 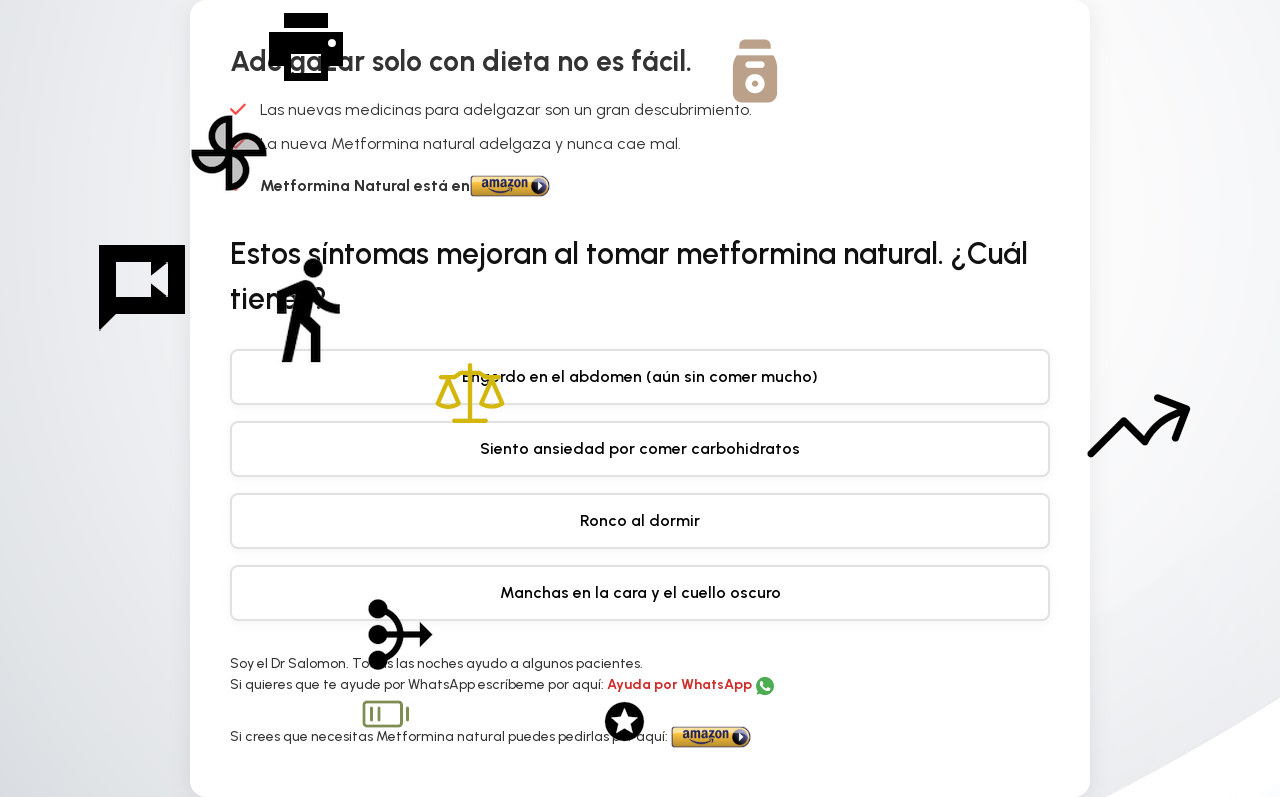 What do you see at coordinates (624, 721) in the screenshot?
I see `view favorites or starred items` at bounding box center [624, 721].